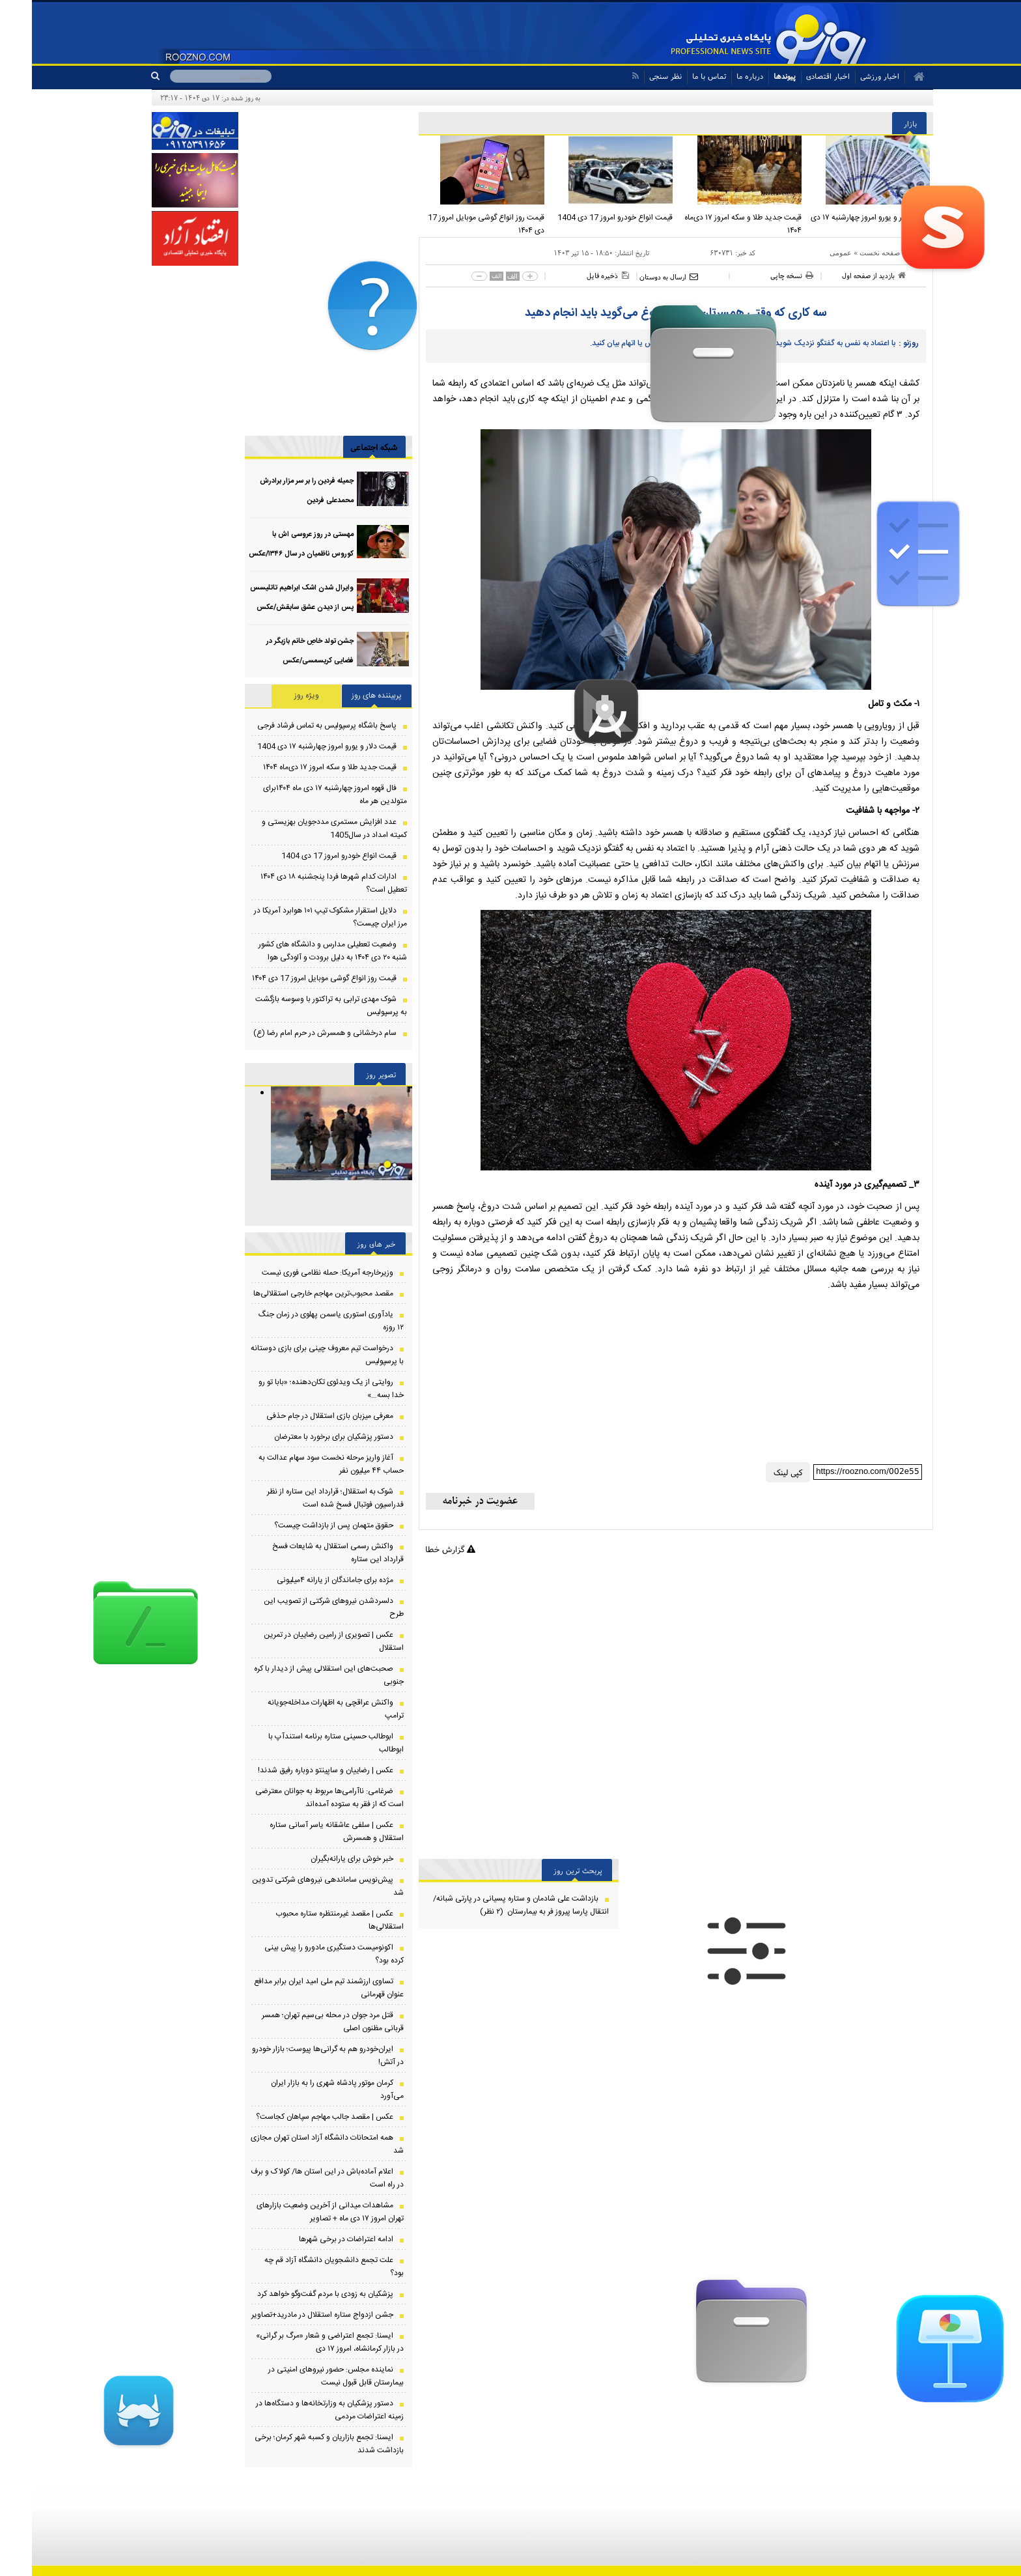 The height and width of the screenshot is (2576, 1021). Describe the element at coordinates (950, 2349) in the screenshot. I see `open LibreOffice Writer document editor` at that location.